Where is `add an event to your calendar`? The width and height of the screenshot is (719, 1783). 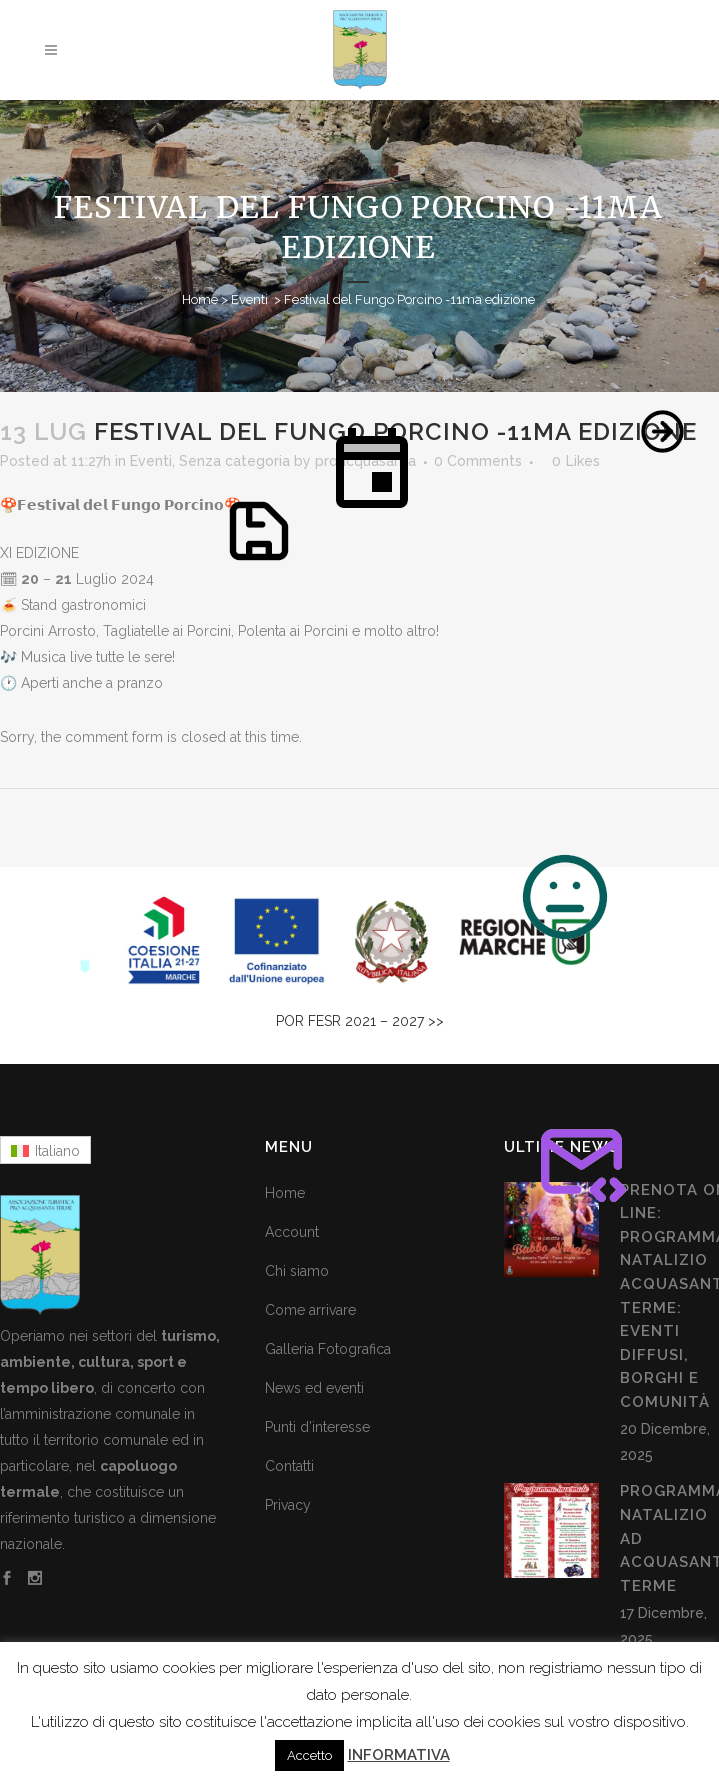
add an event to your calendar is located at coordinates (372, 472).